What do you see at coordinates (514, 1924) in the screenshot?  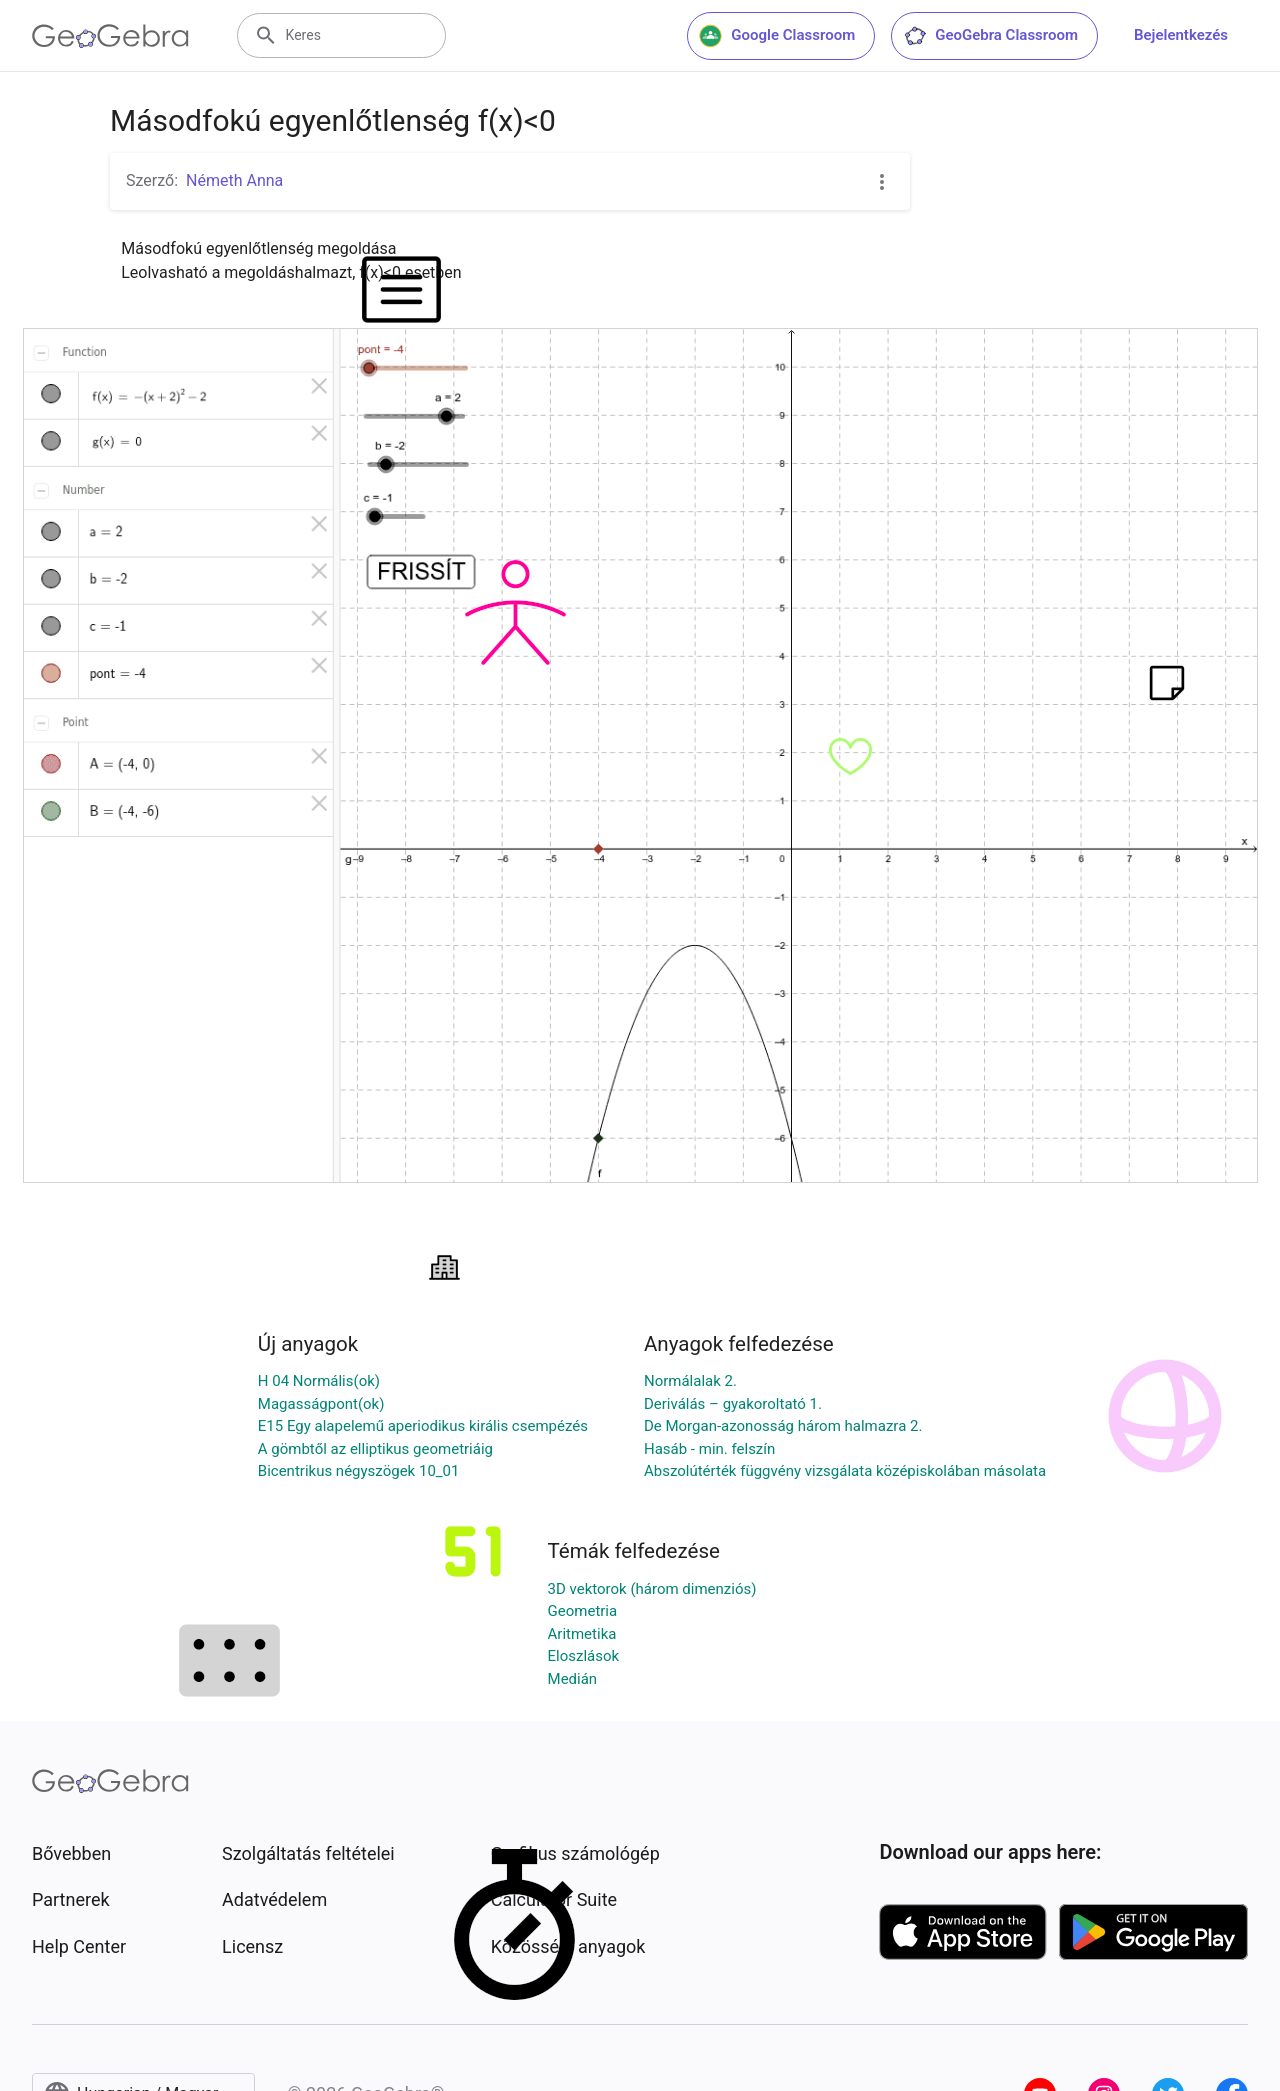 I see `set or start a timer` at bounding box center [514, 1924].